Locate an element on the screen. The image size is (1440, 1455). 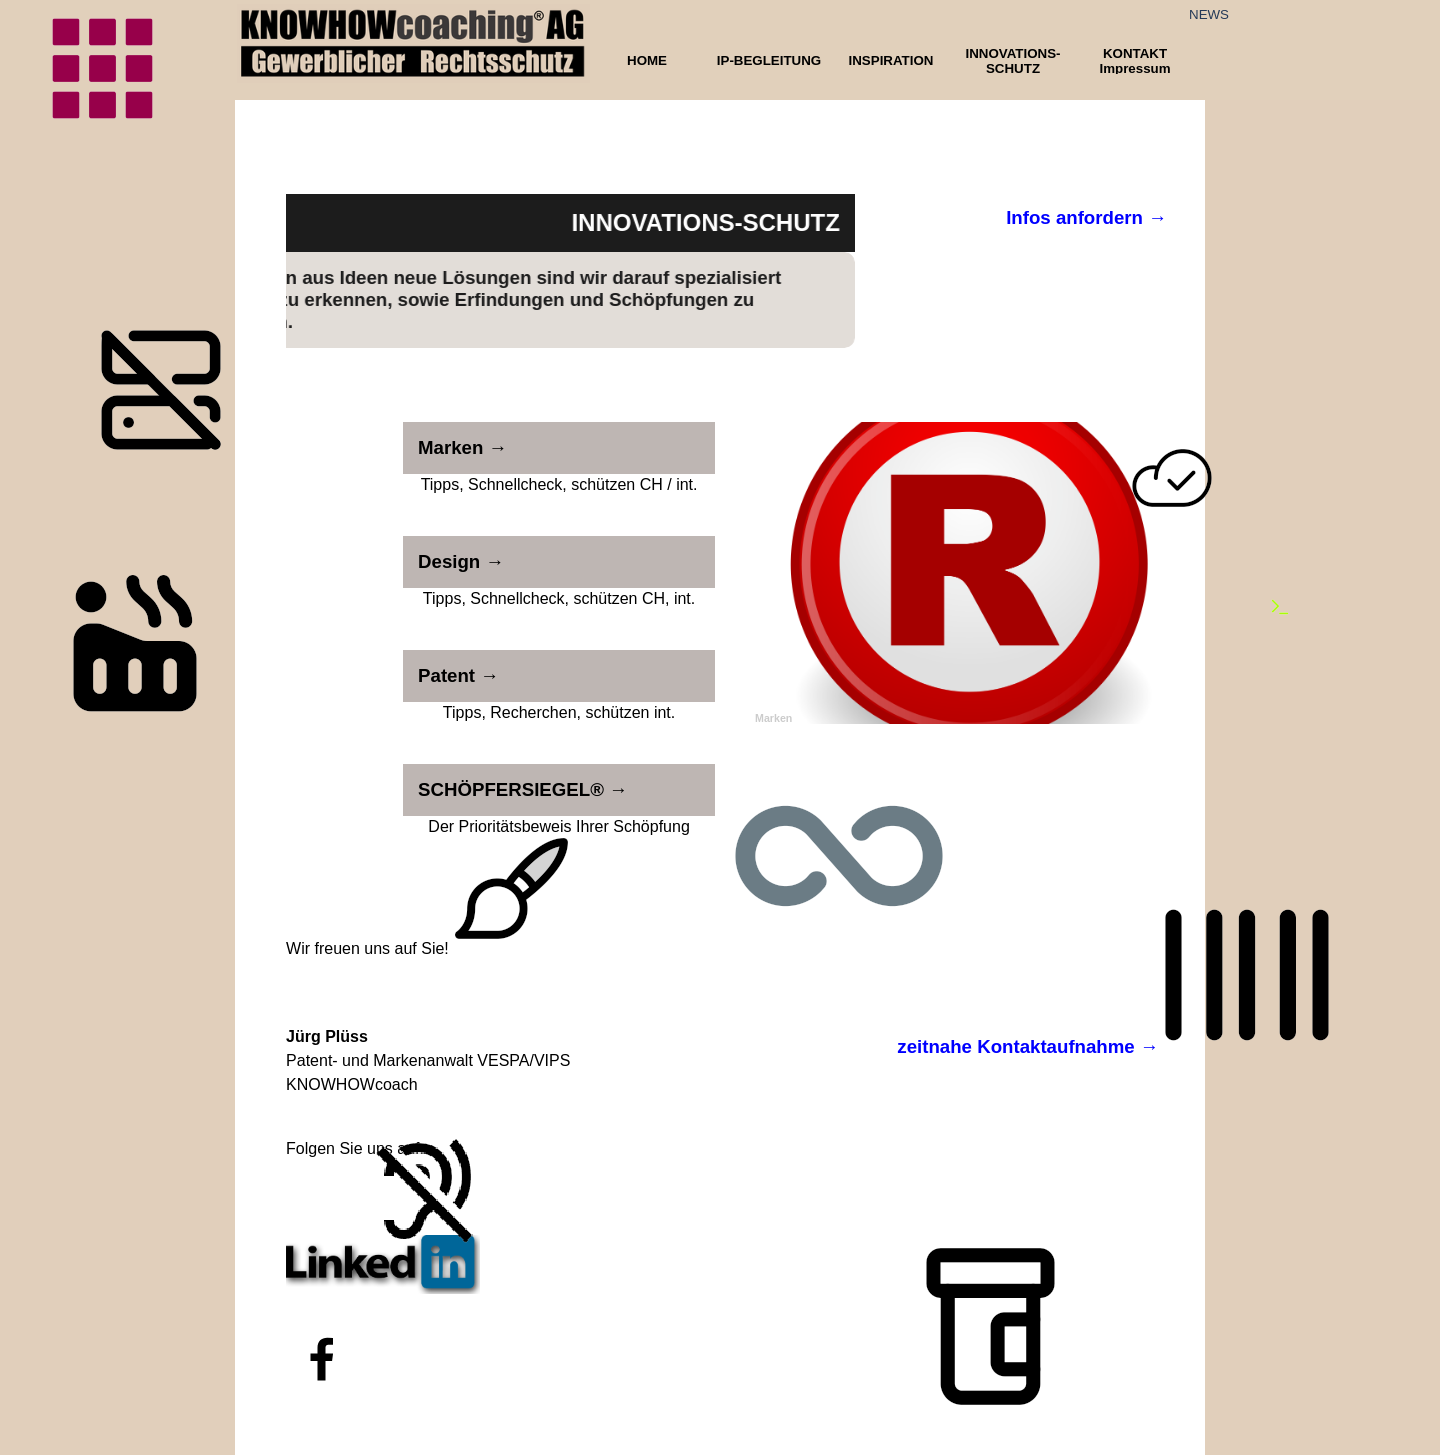
indicates unlimited or infinite content is located at coordinates (839, 856).